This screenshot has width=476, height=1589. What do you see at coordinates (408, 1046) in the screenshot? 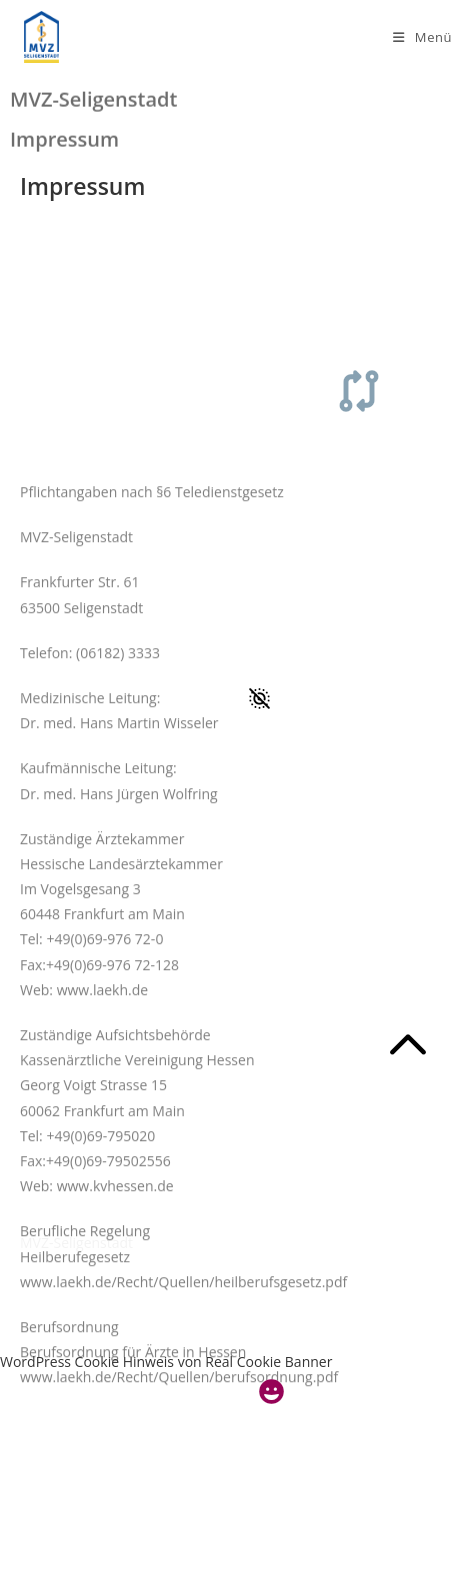
I see `collapse an expanded section` at bounding box center [408, 1046].